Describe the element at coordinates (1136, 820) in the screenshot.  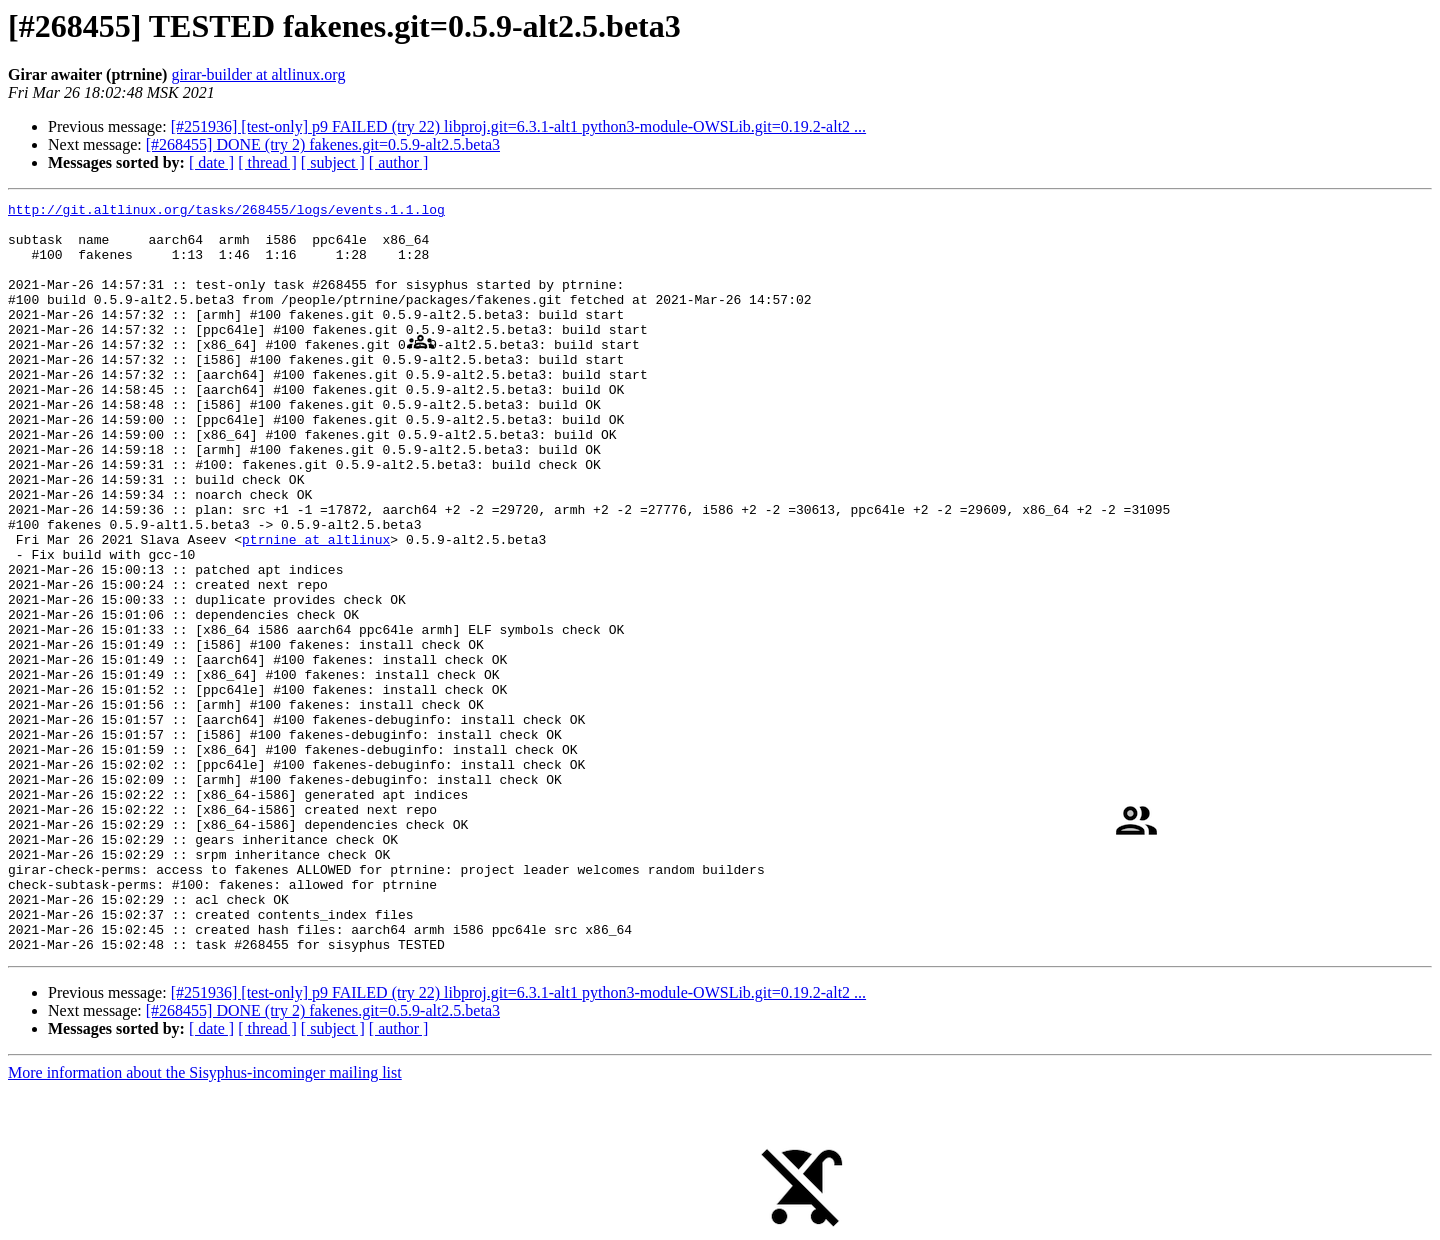
I see `view group members` at that location.